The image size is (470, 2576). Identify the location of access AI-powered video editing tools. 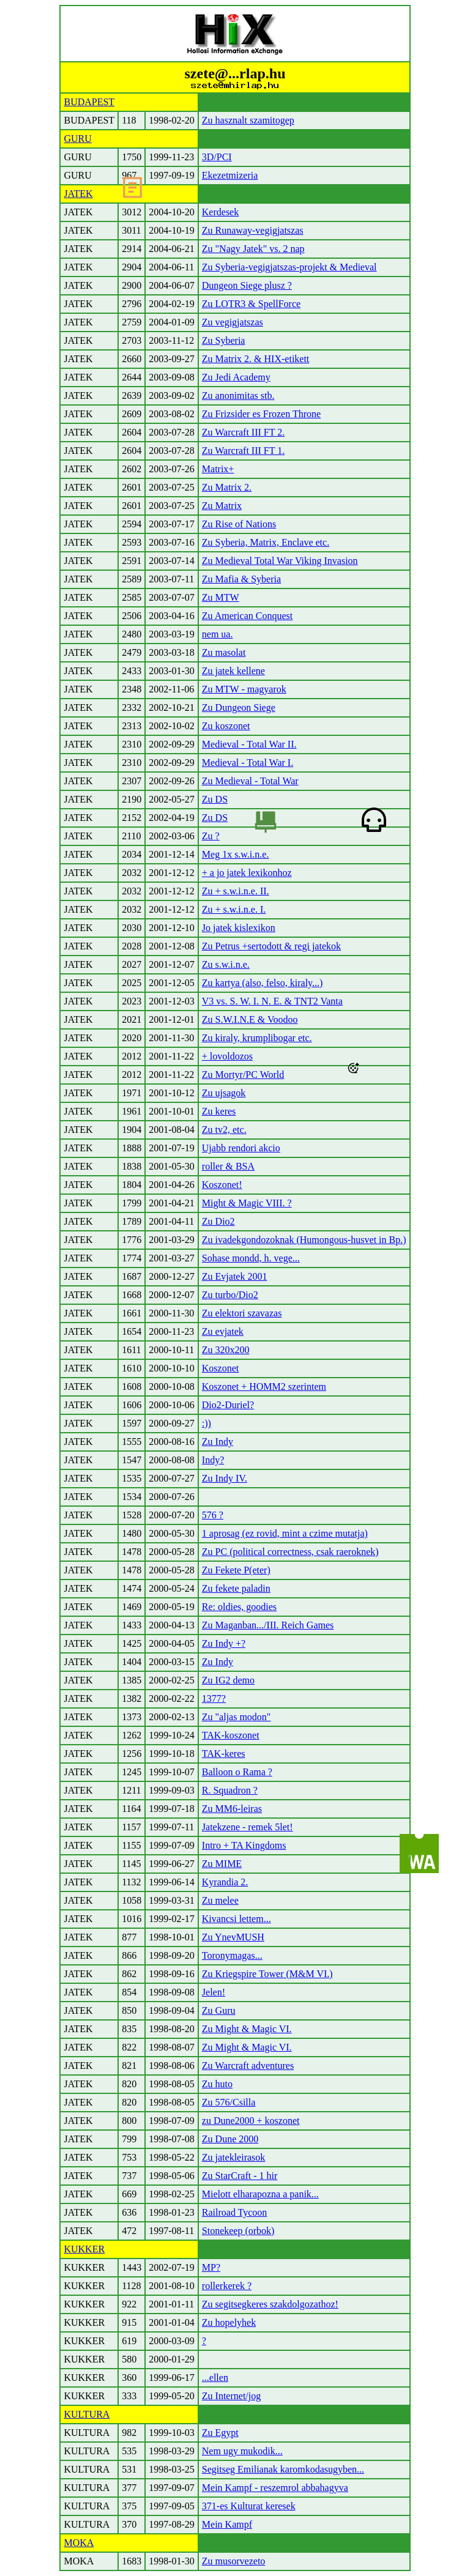
(353, 1068).